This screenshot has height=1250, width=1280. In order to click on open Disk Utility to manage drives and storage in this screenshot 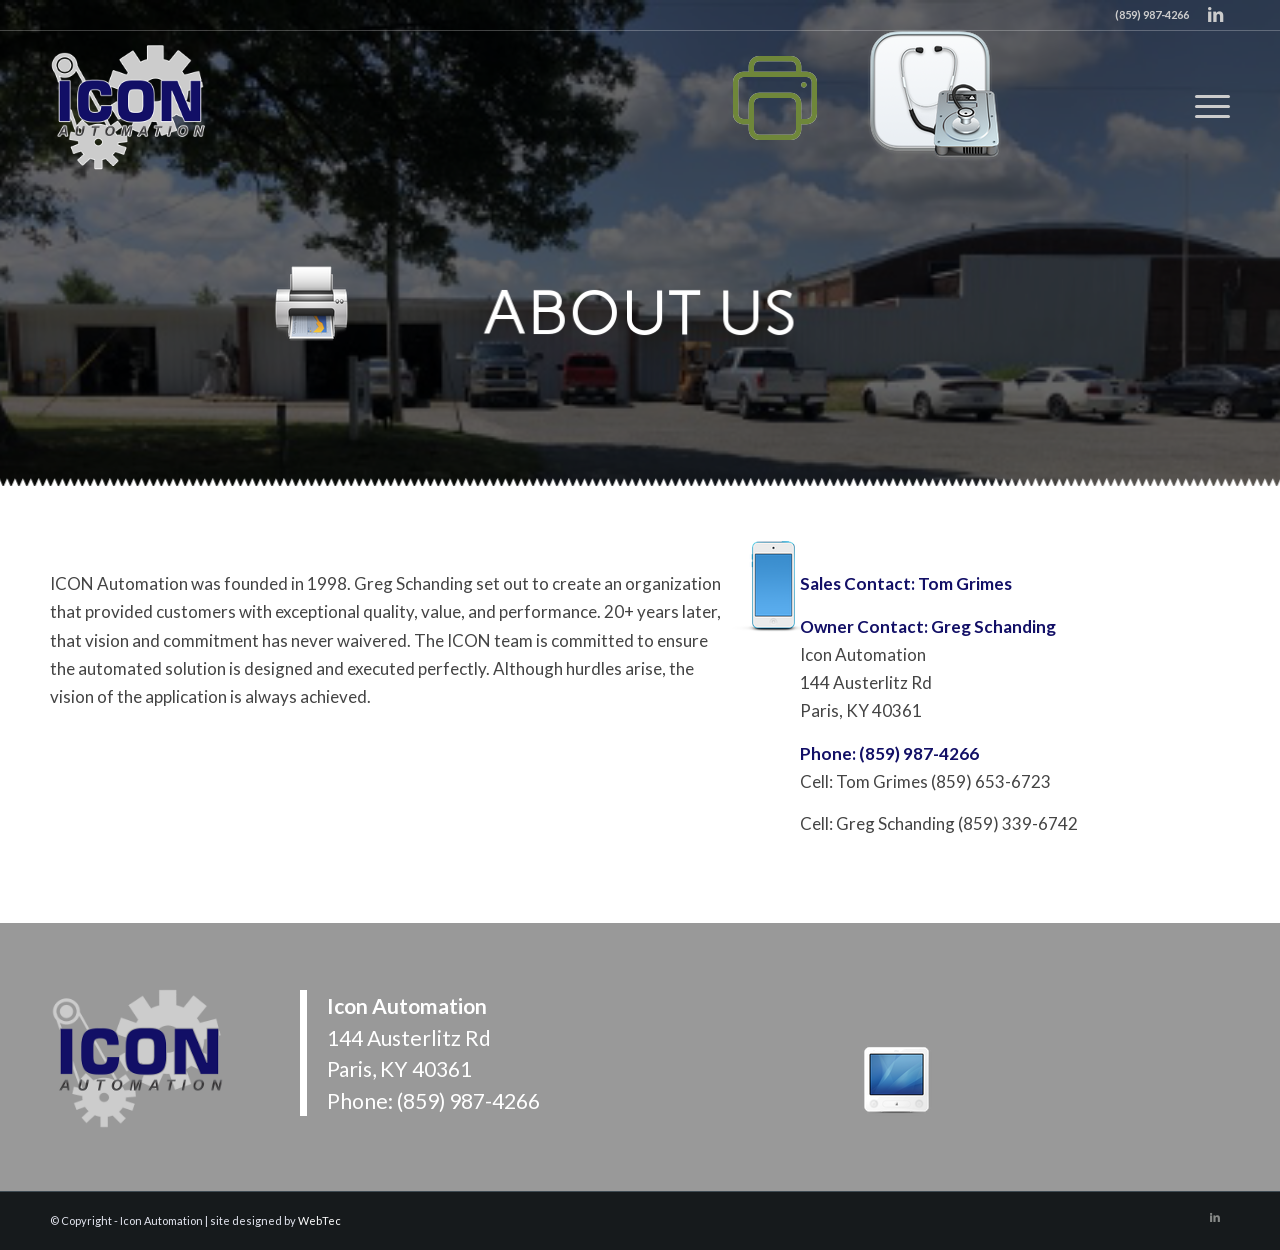, I will do `click(930, 91)`.